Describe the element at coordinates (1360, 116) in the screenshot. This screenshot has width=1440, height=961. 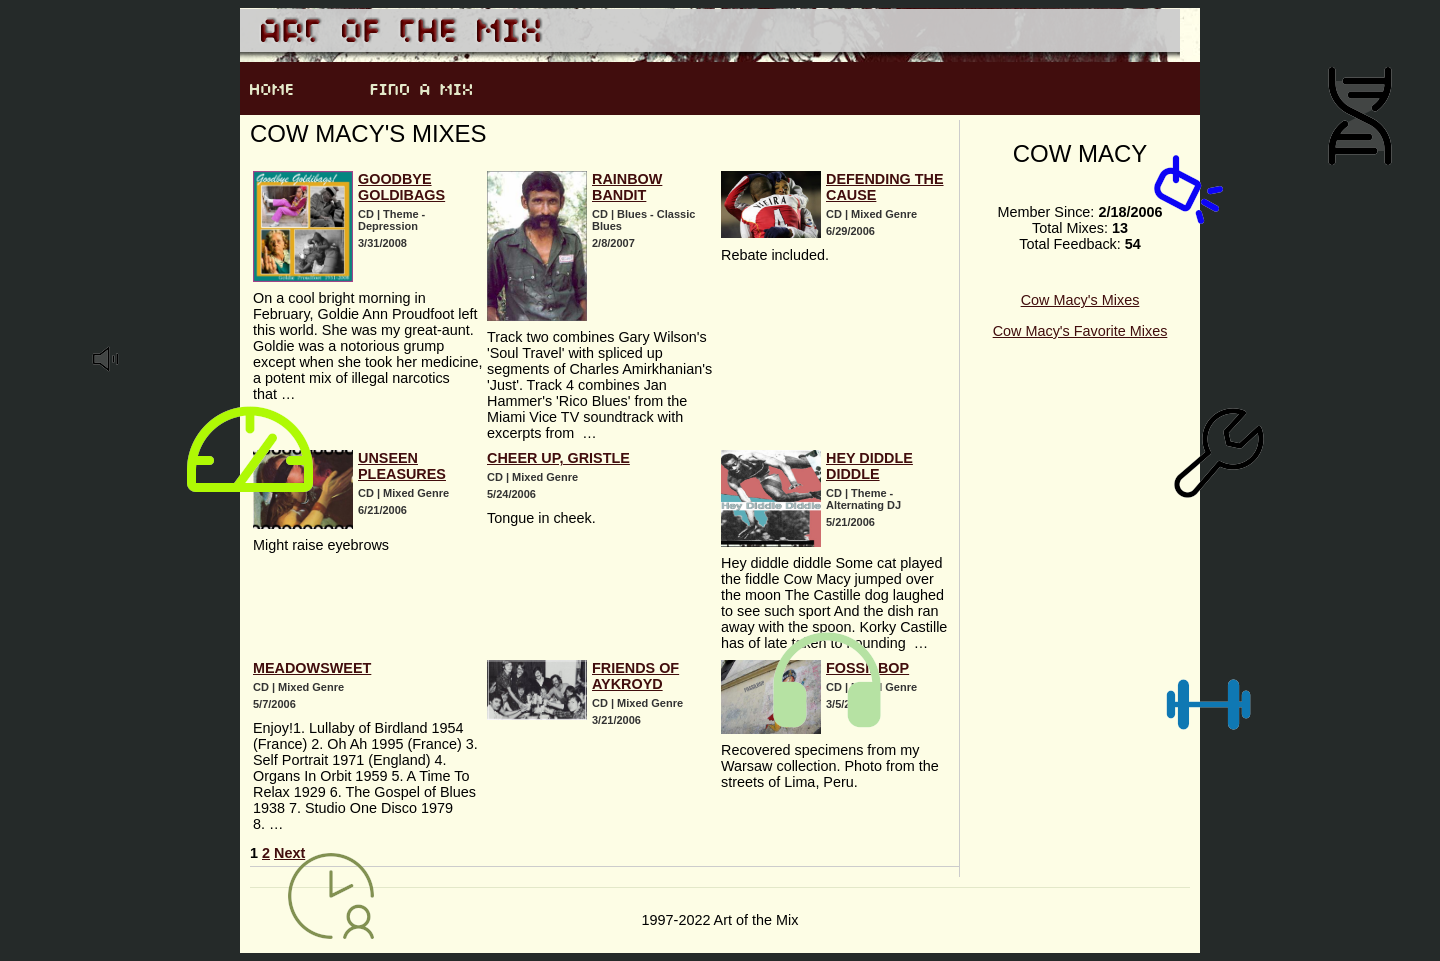
I see `access genetics or DNA-related features` at that location.